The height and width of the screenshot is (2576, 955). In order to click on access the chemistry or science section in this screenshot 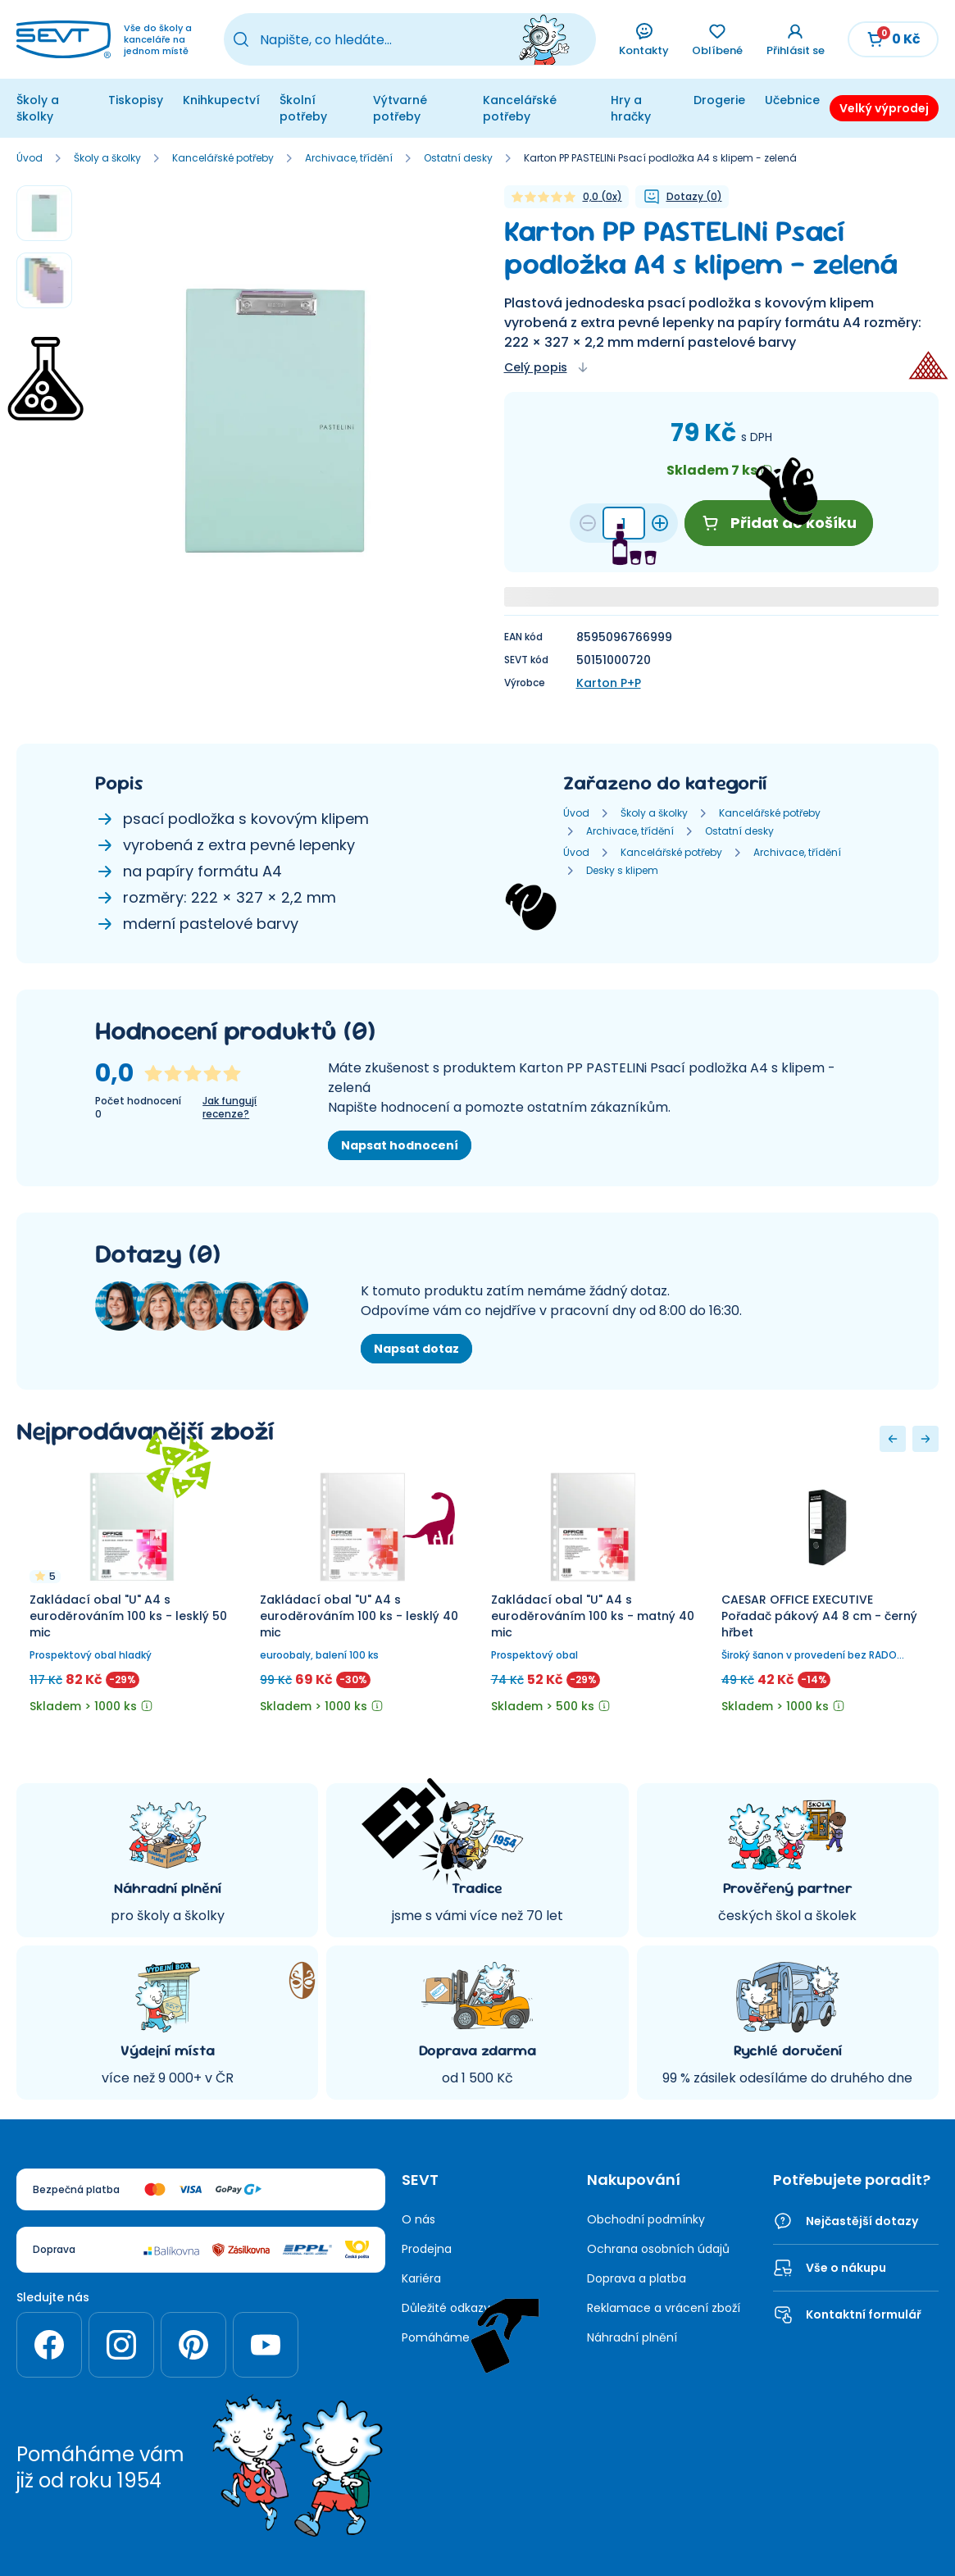, I will do `click(46, 378)`.